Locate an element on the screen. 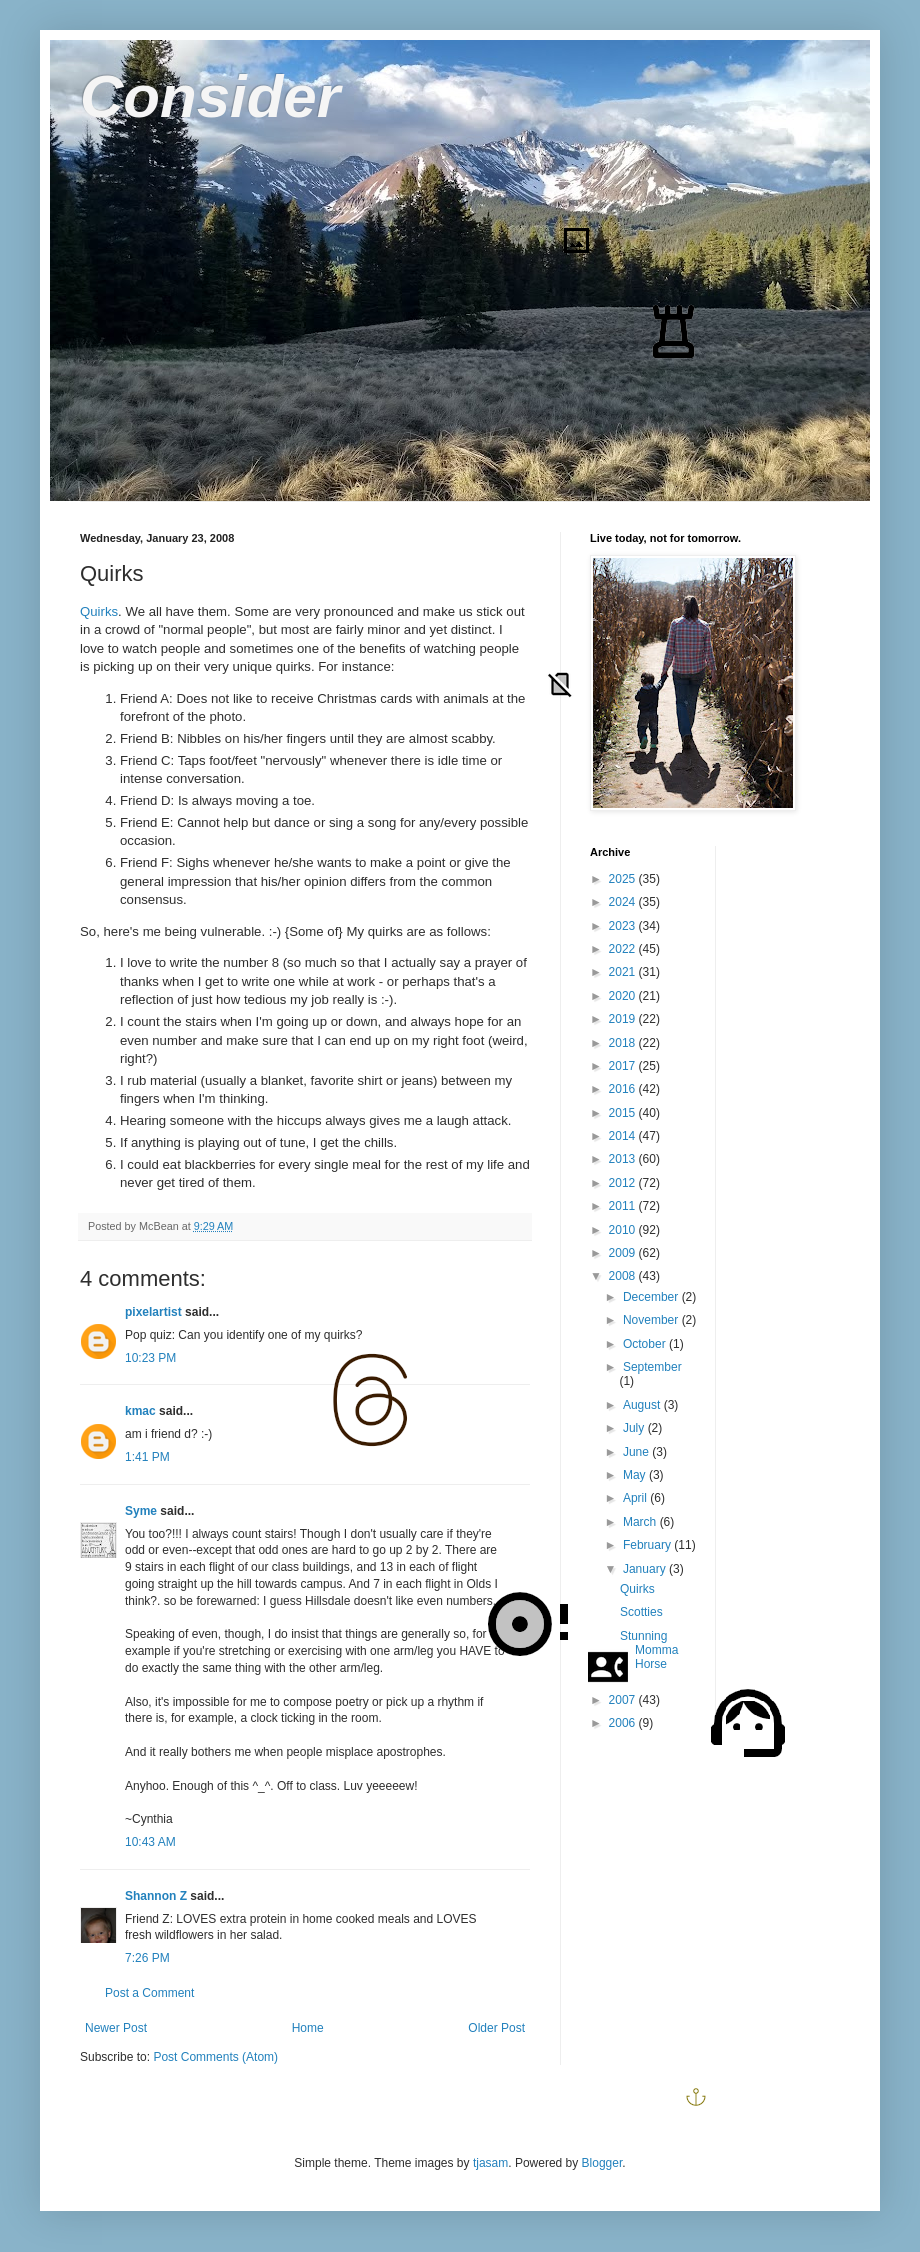 Image resolution: width=920 pixels, height=2252 pixels. anchor link or element to a fixed position is located at coordinates (696, 2097).